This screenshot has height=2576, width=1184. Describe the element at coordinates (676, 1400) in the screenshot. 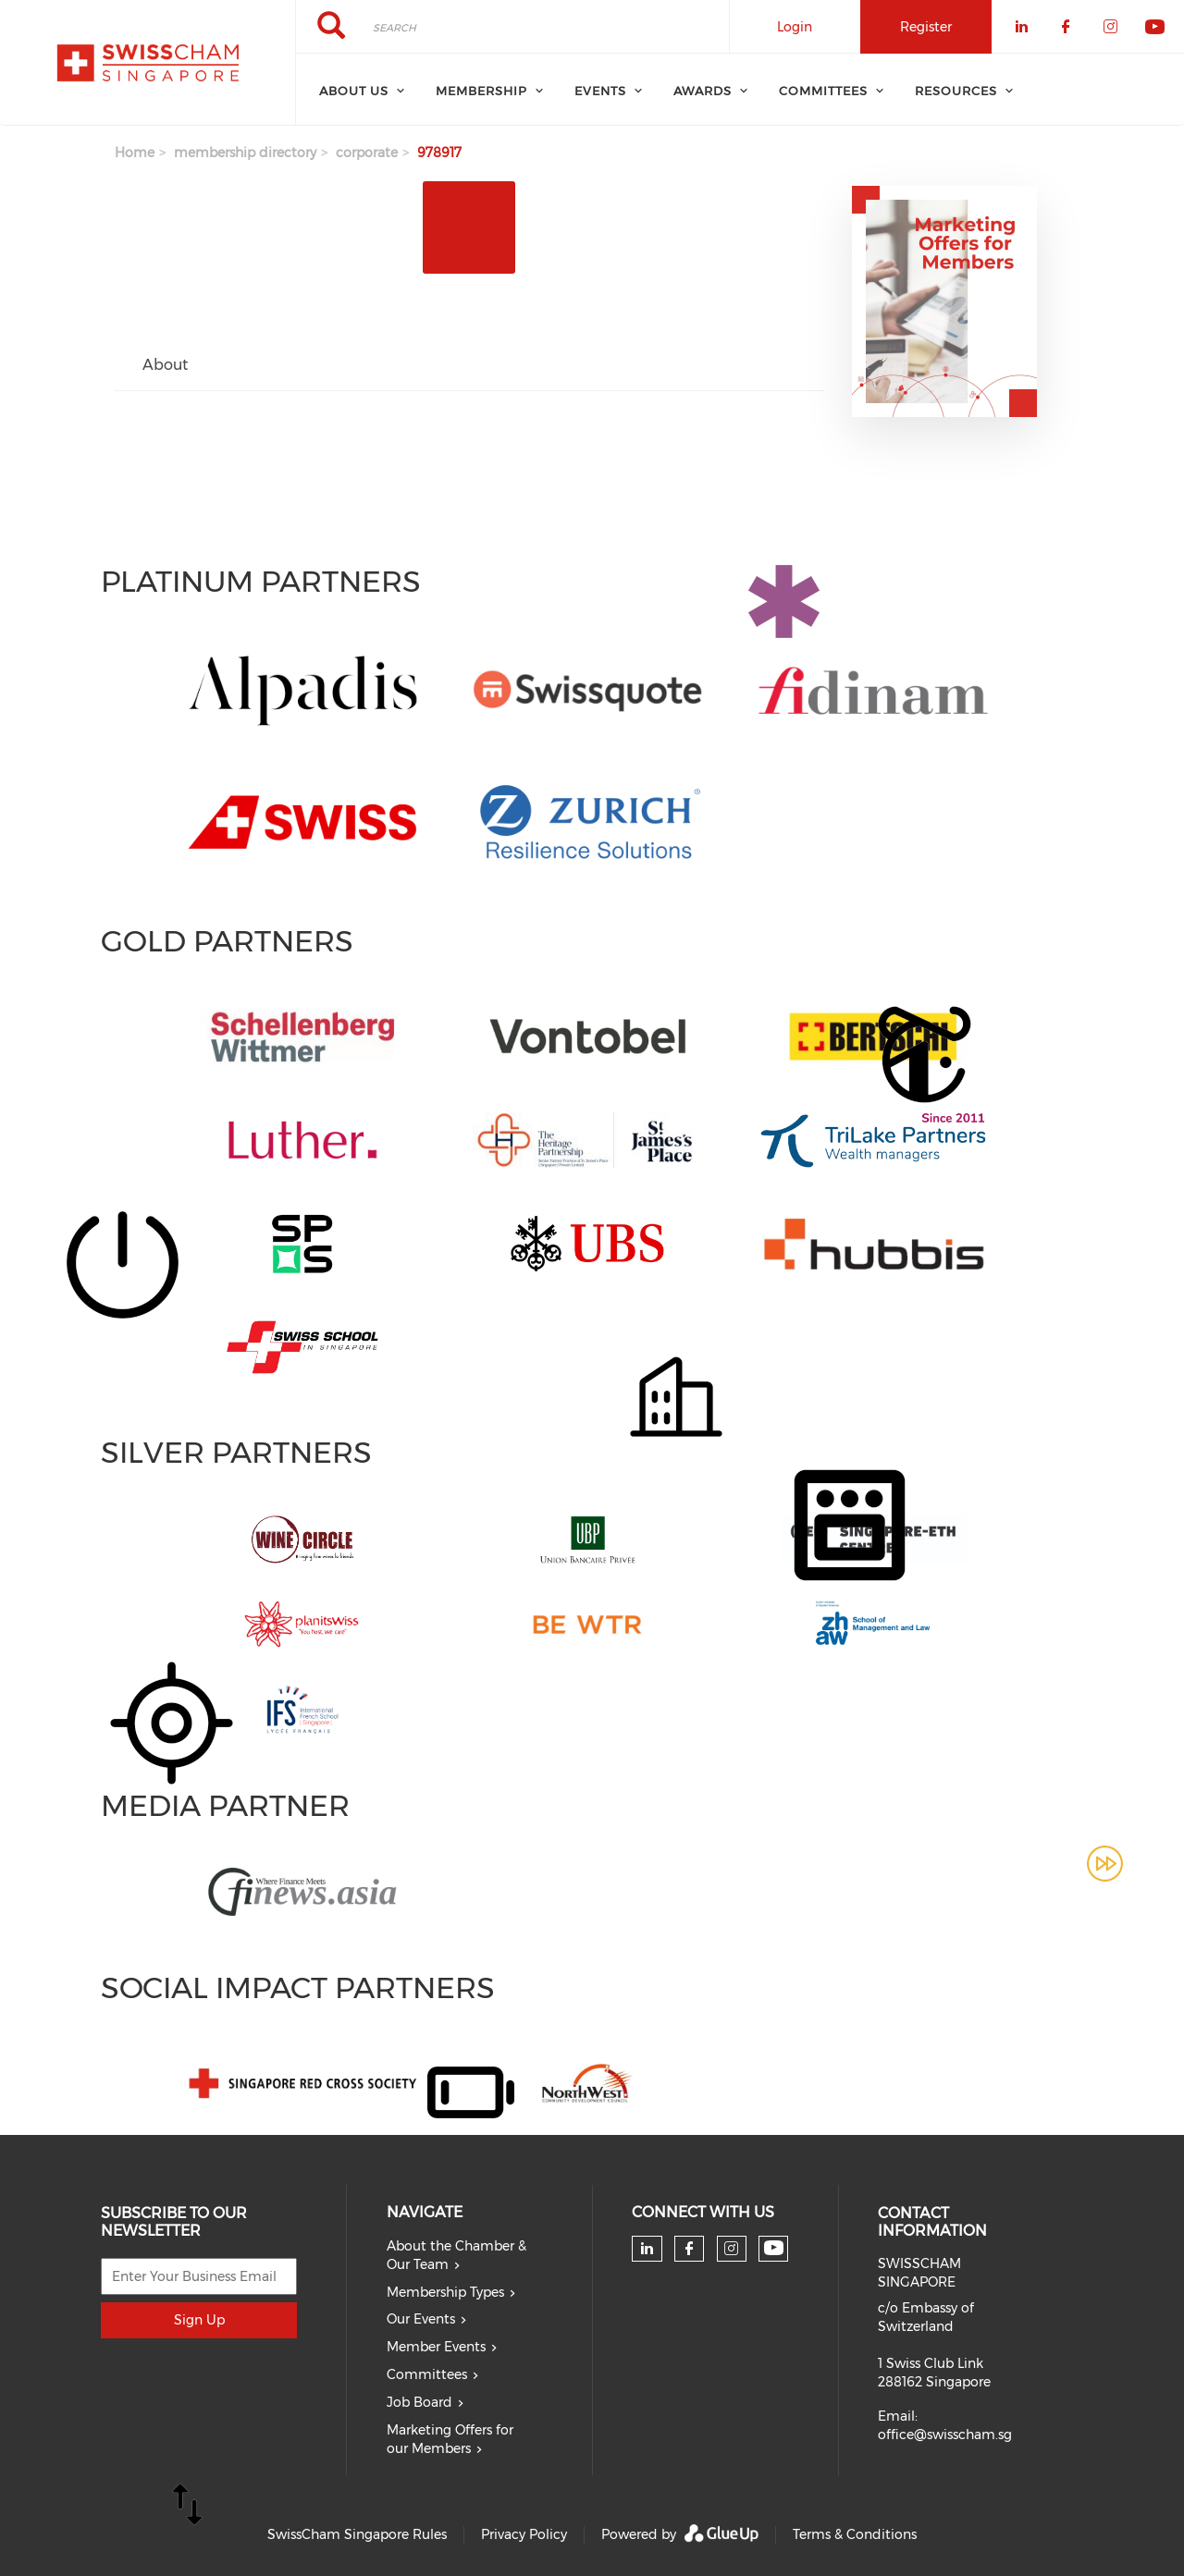

I see `view nearby buildings or properties` at that location.